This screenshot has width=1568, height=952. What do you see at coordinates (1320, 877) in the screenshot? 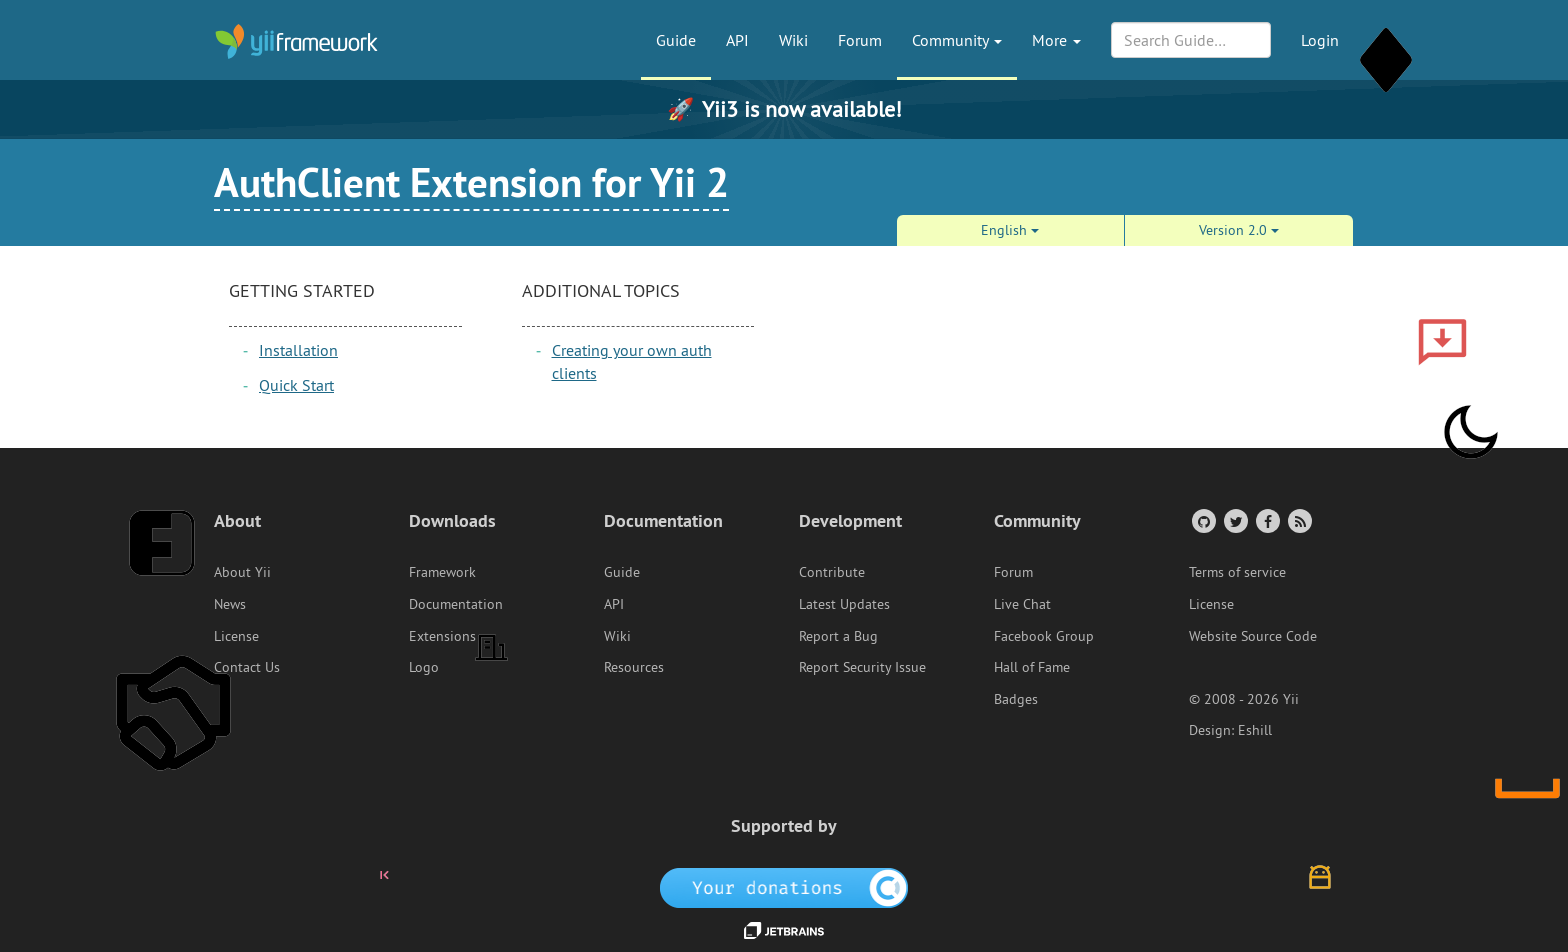
I see `android operating system logo` at bounding box center [1320, 877].